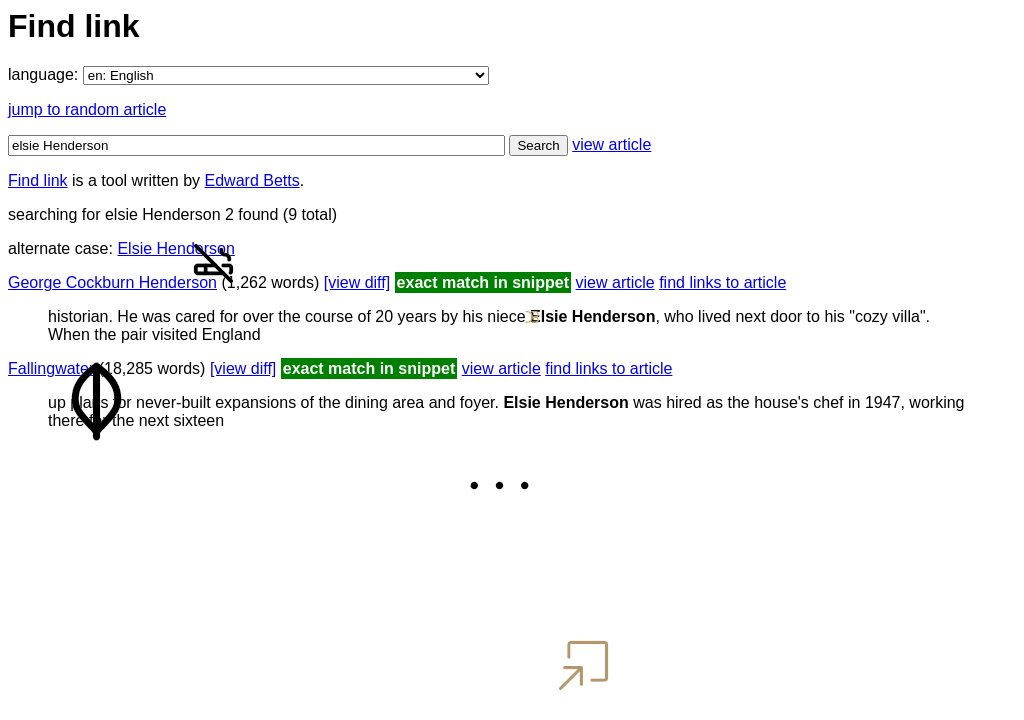  What do you see at coordinates (96, 401) in the screenshot?
I see `MongoDB database service logo` at bounding box center [96, 401].